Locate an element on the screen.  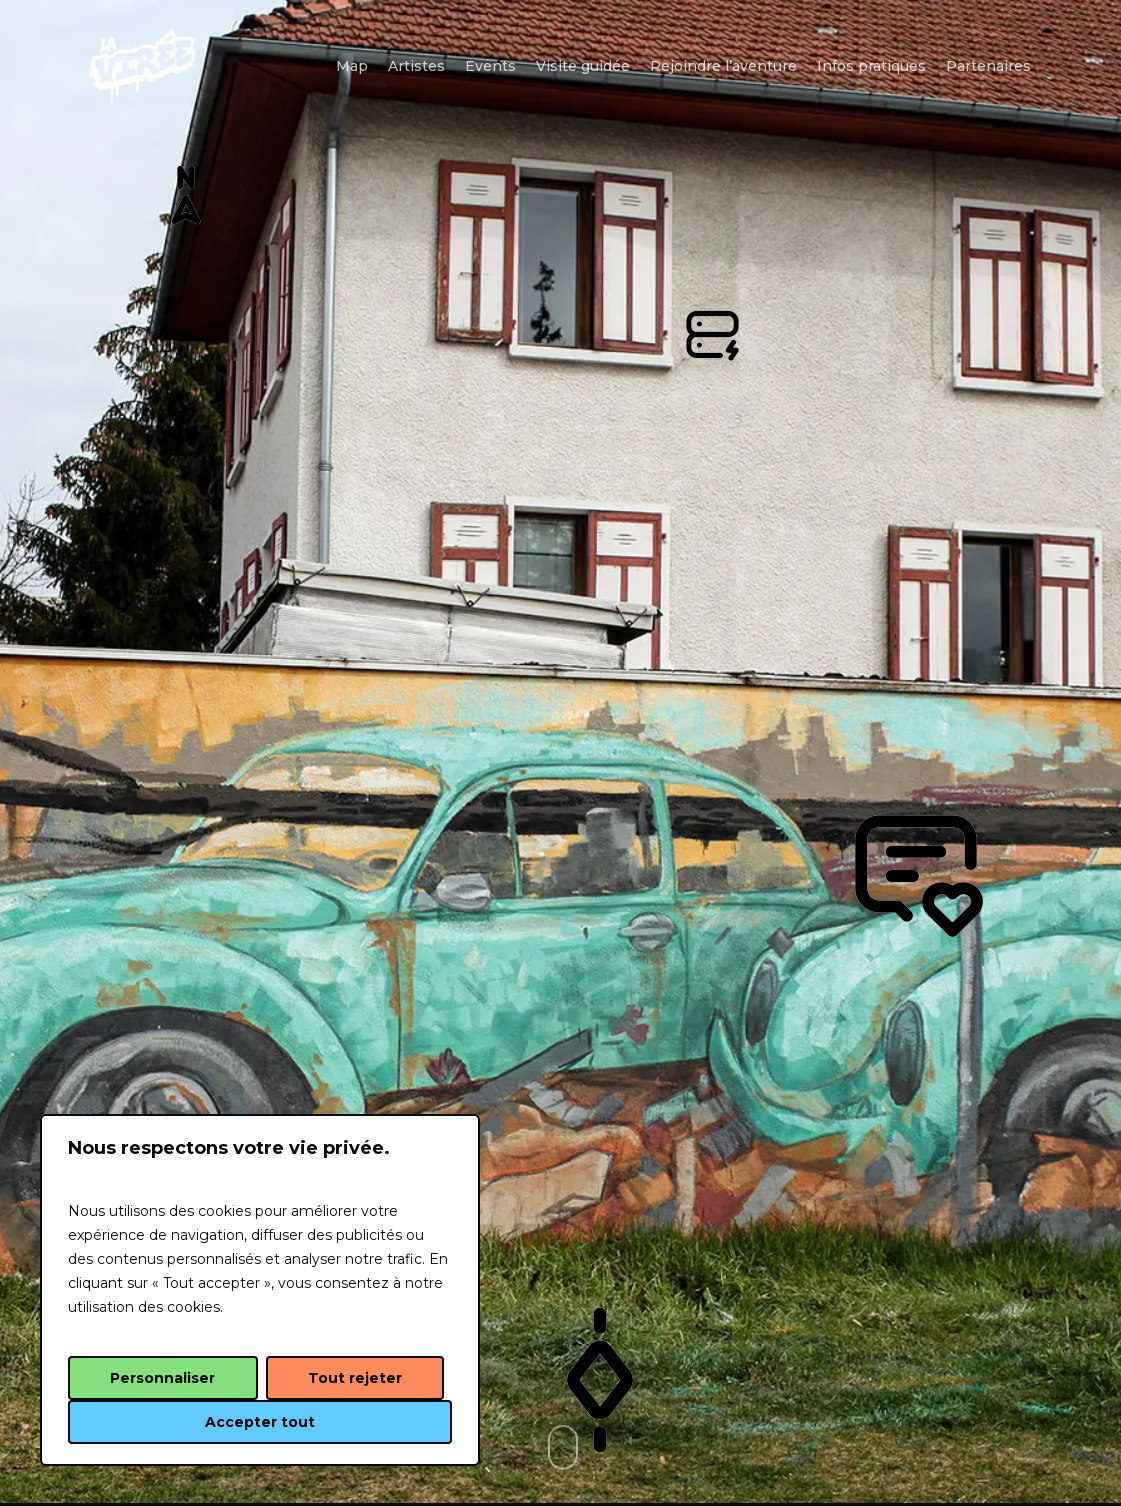
server power status or electrical connection is located at coordinates (712, 334).